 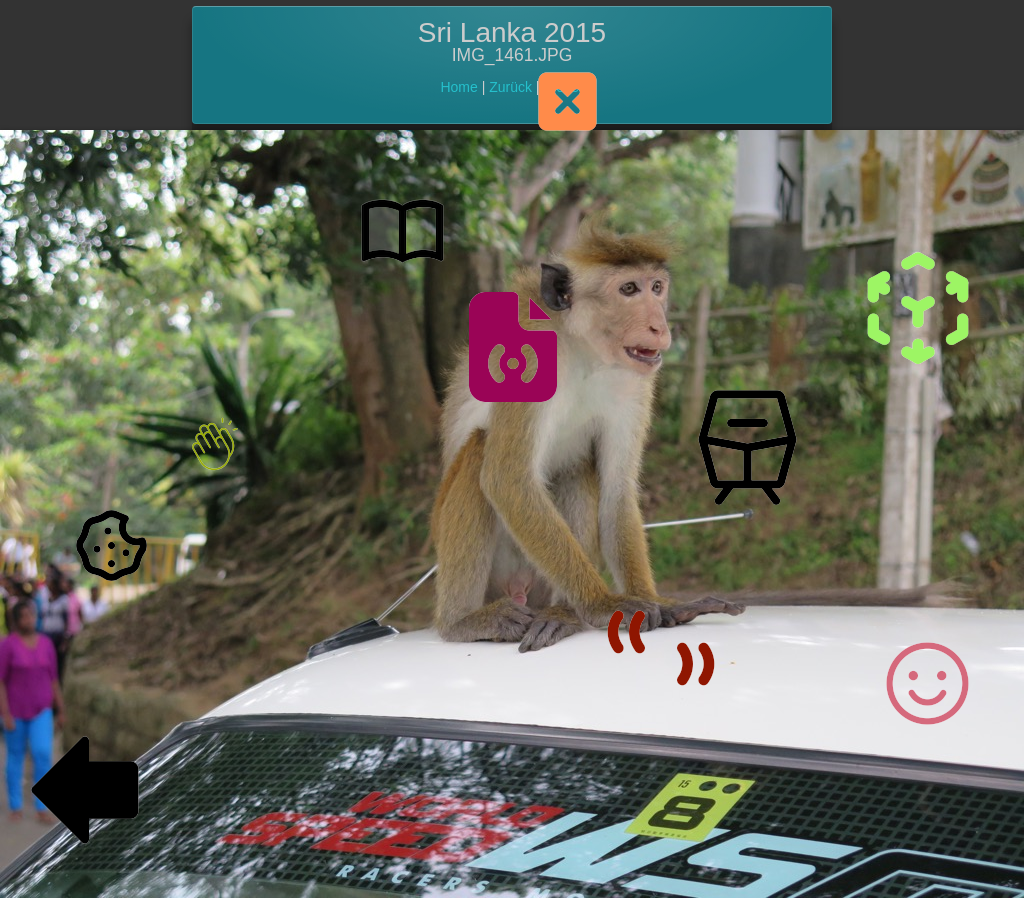 I want to click on access audio or media file, so click(x=513, y=347).